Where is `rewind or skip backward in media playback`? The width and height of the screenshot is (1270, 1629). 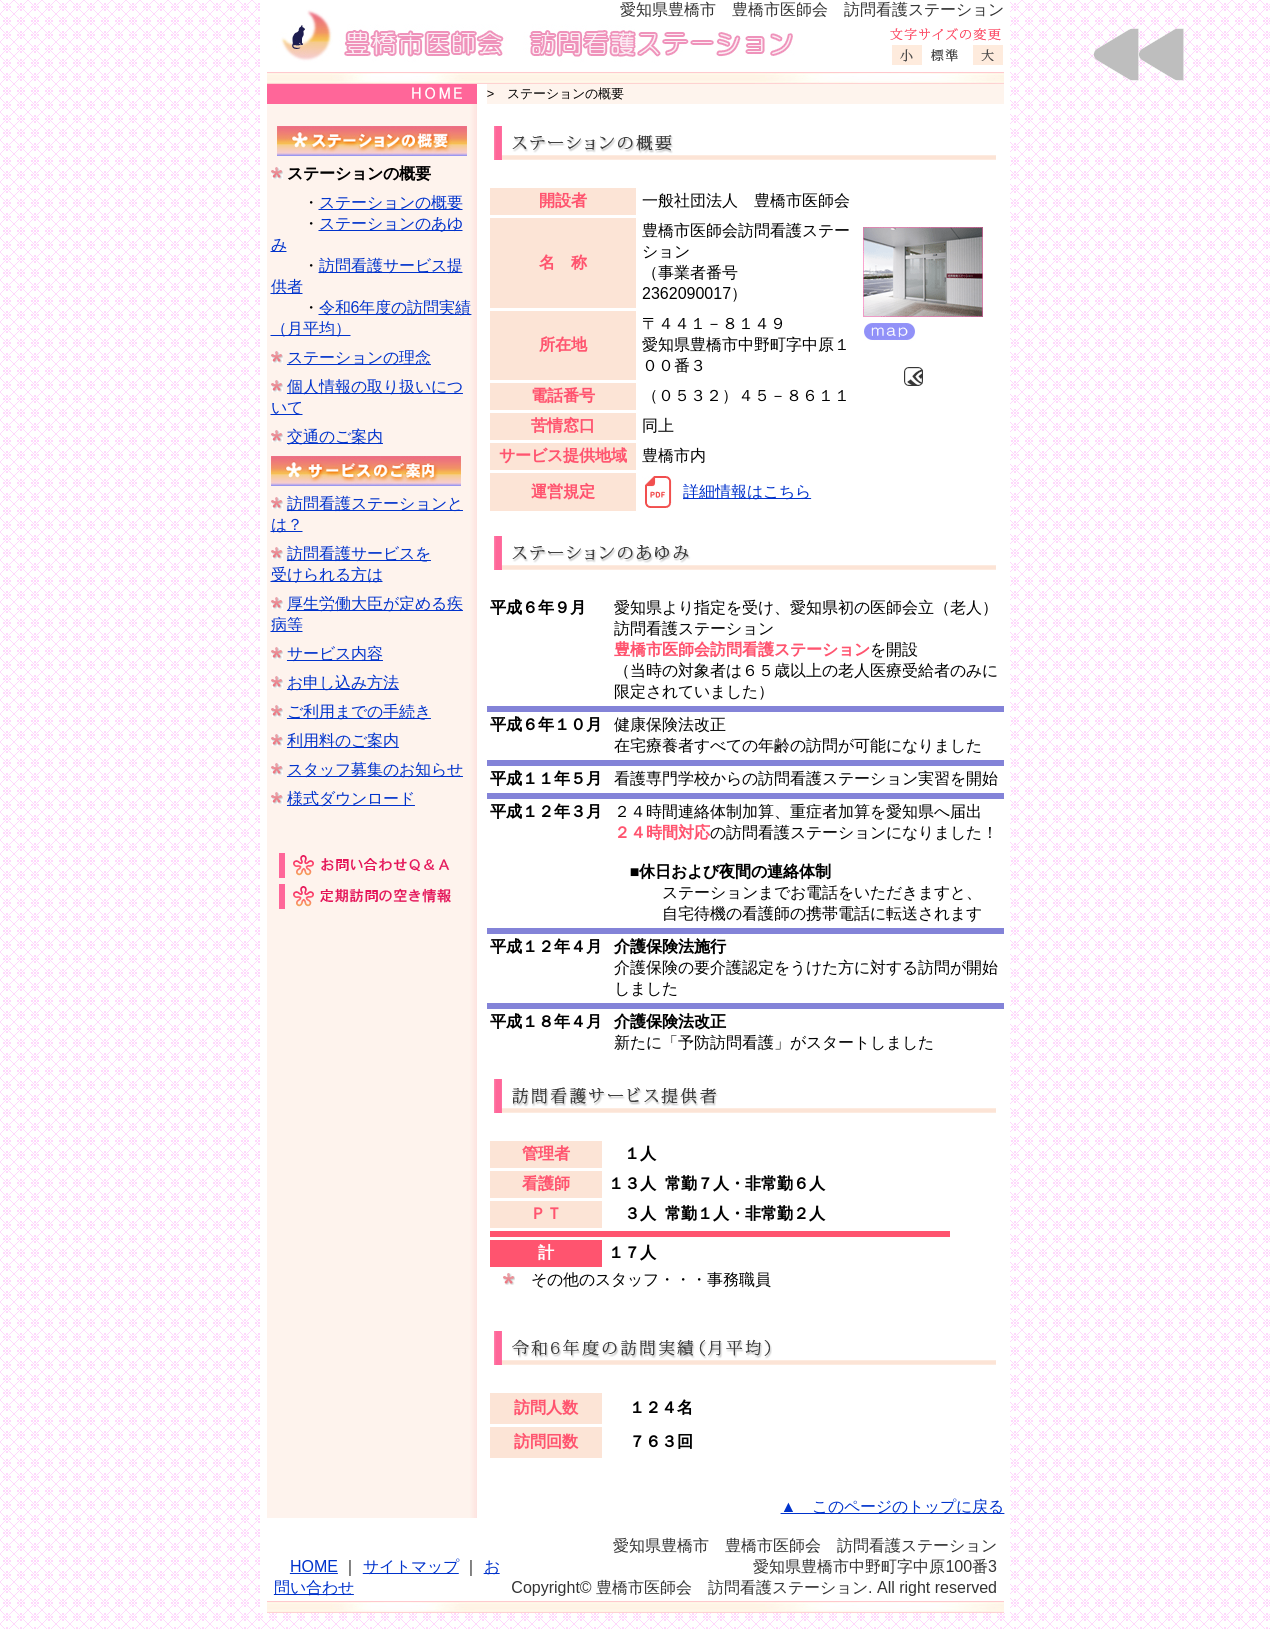
rewind or skip backward in media playback is located at coordinates (1138, 54).